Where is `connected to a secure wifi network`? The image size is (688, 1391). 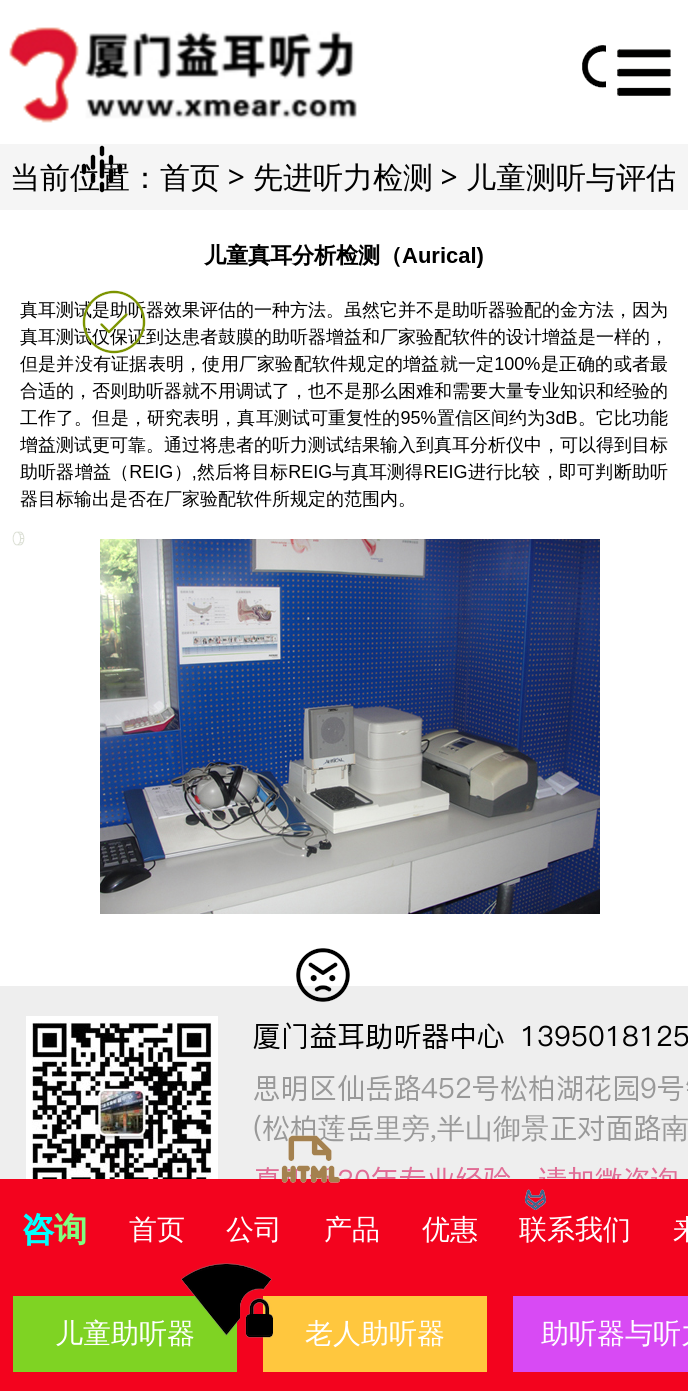
connected to a secure wifi network is located at coordinates (226, 1298).